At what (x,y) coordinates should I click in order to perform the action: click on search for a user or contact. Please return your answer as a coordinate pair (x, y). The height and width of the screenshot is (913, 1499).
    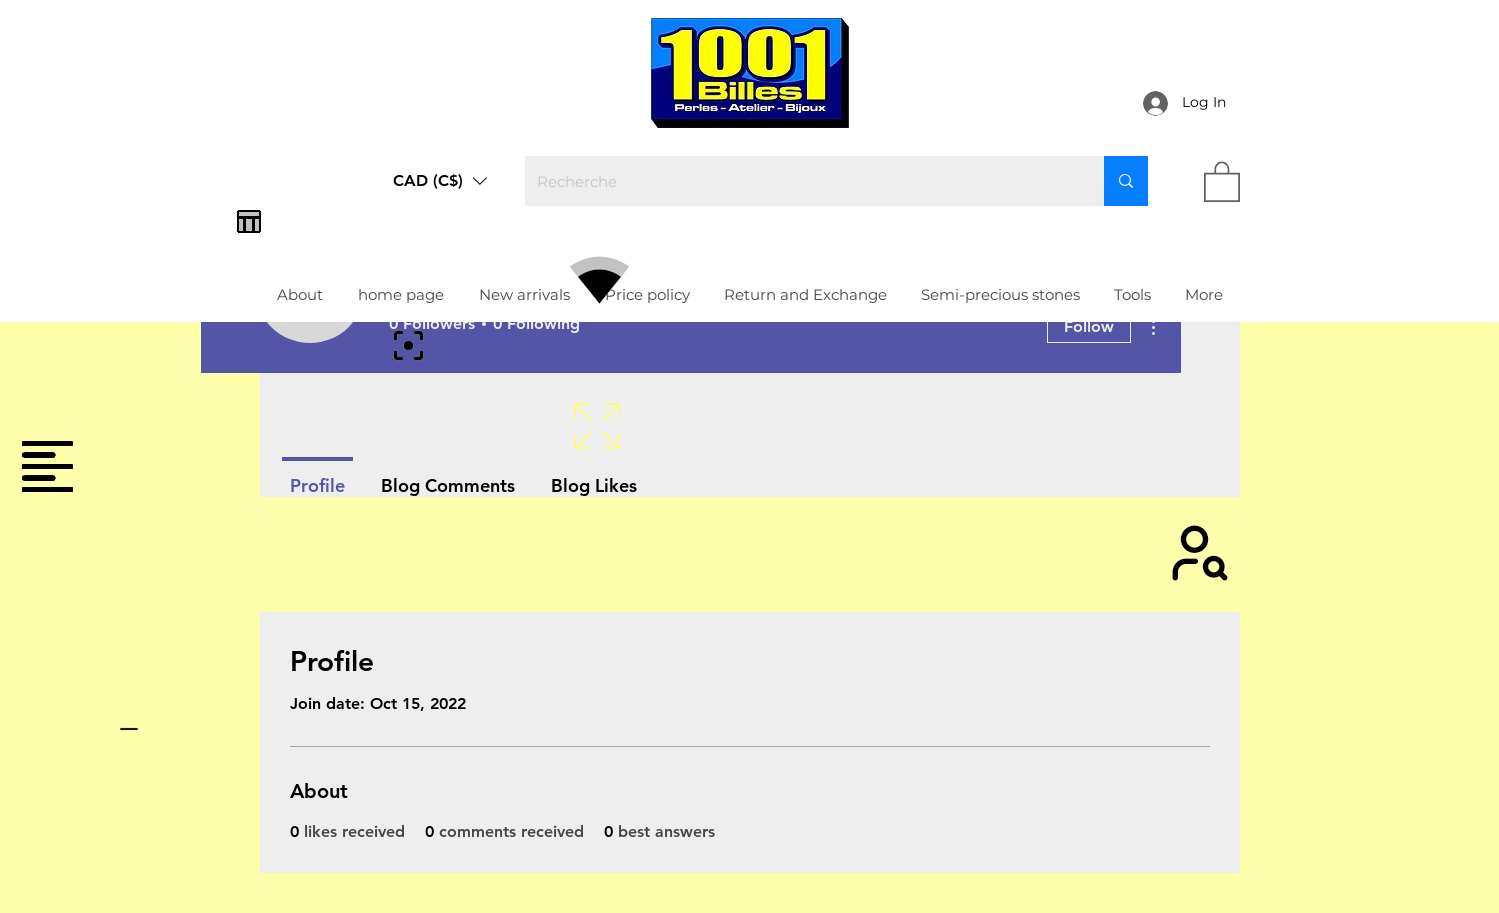
    Looking at the image, I should click on (1200, 553).